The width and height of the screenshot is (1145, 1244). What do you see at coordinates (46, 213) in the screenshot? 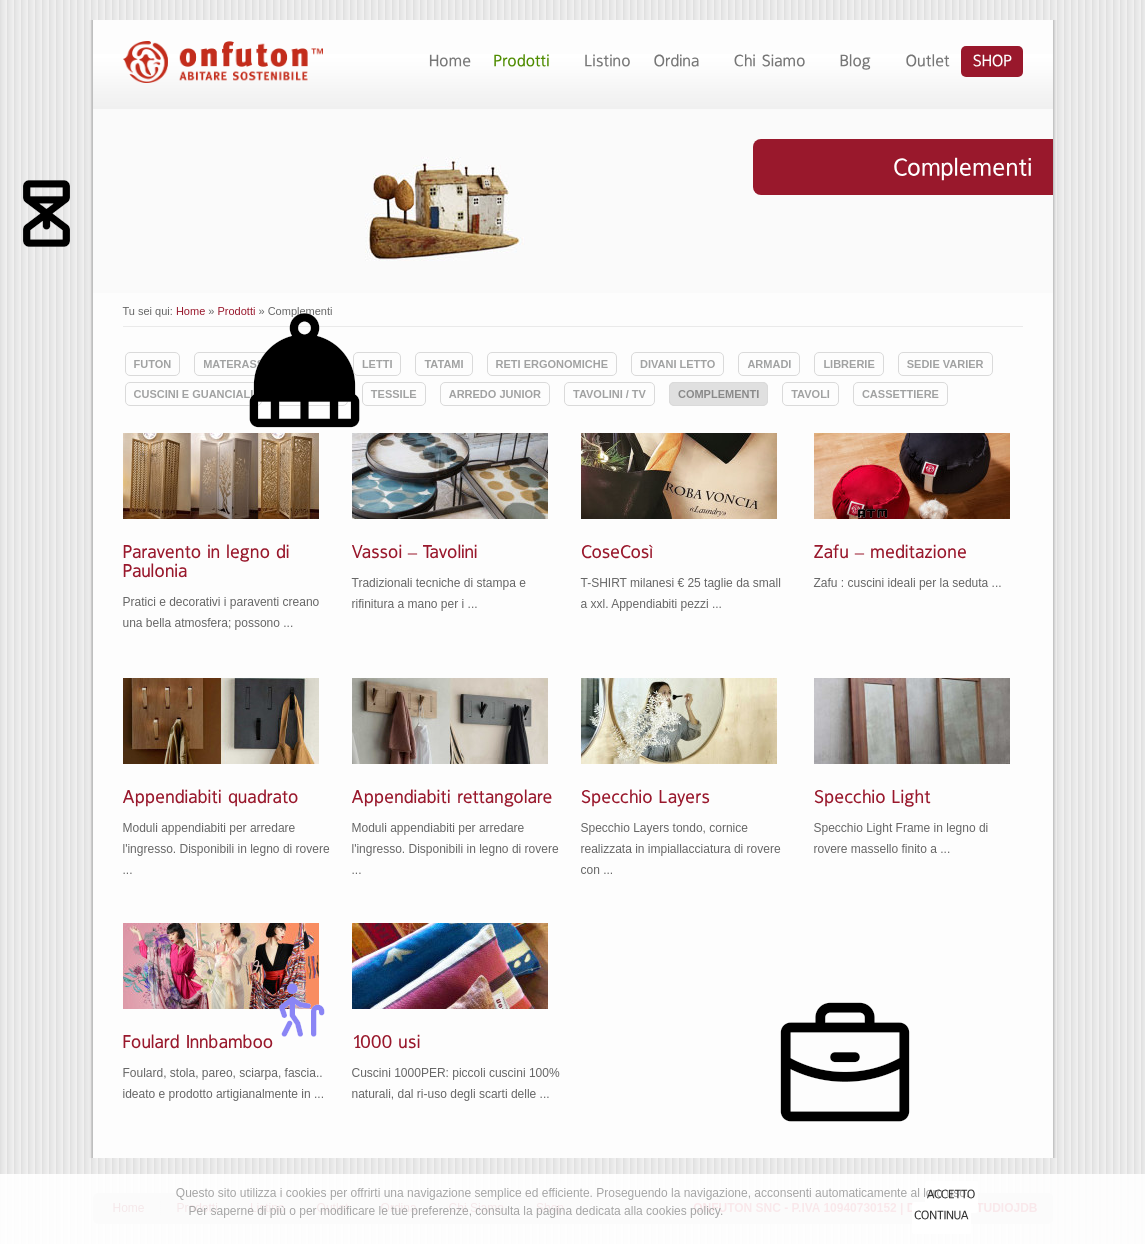
I see `indicates a process is in progress` at bounding box center [46, 213].